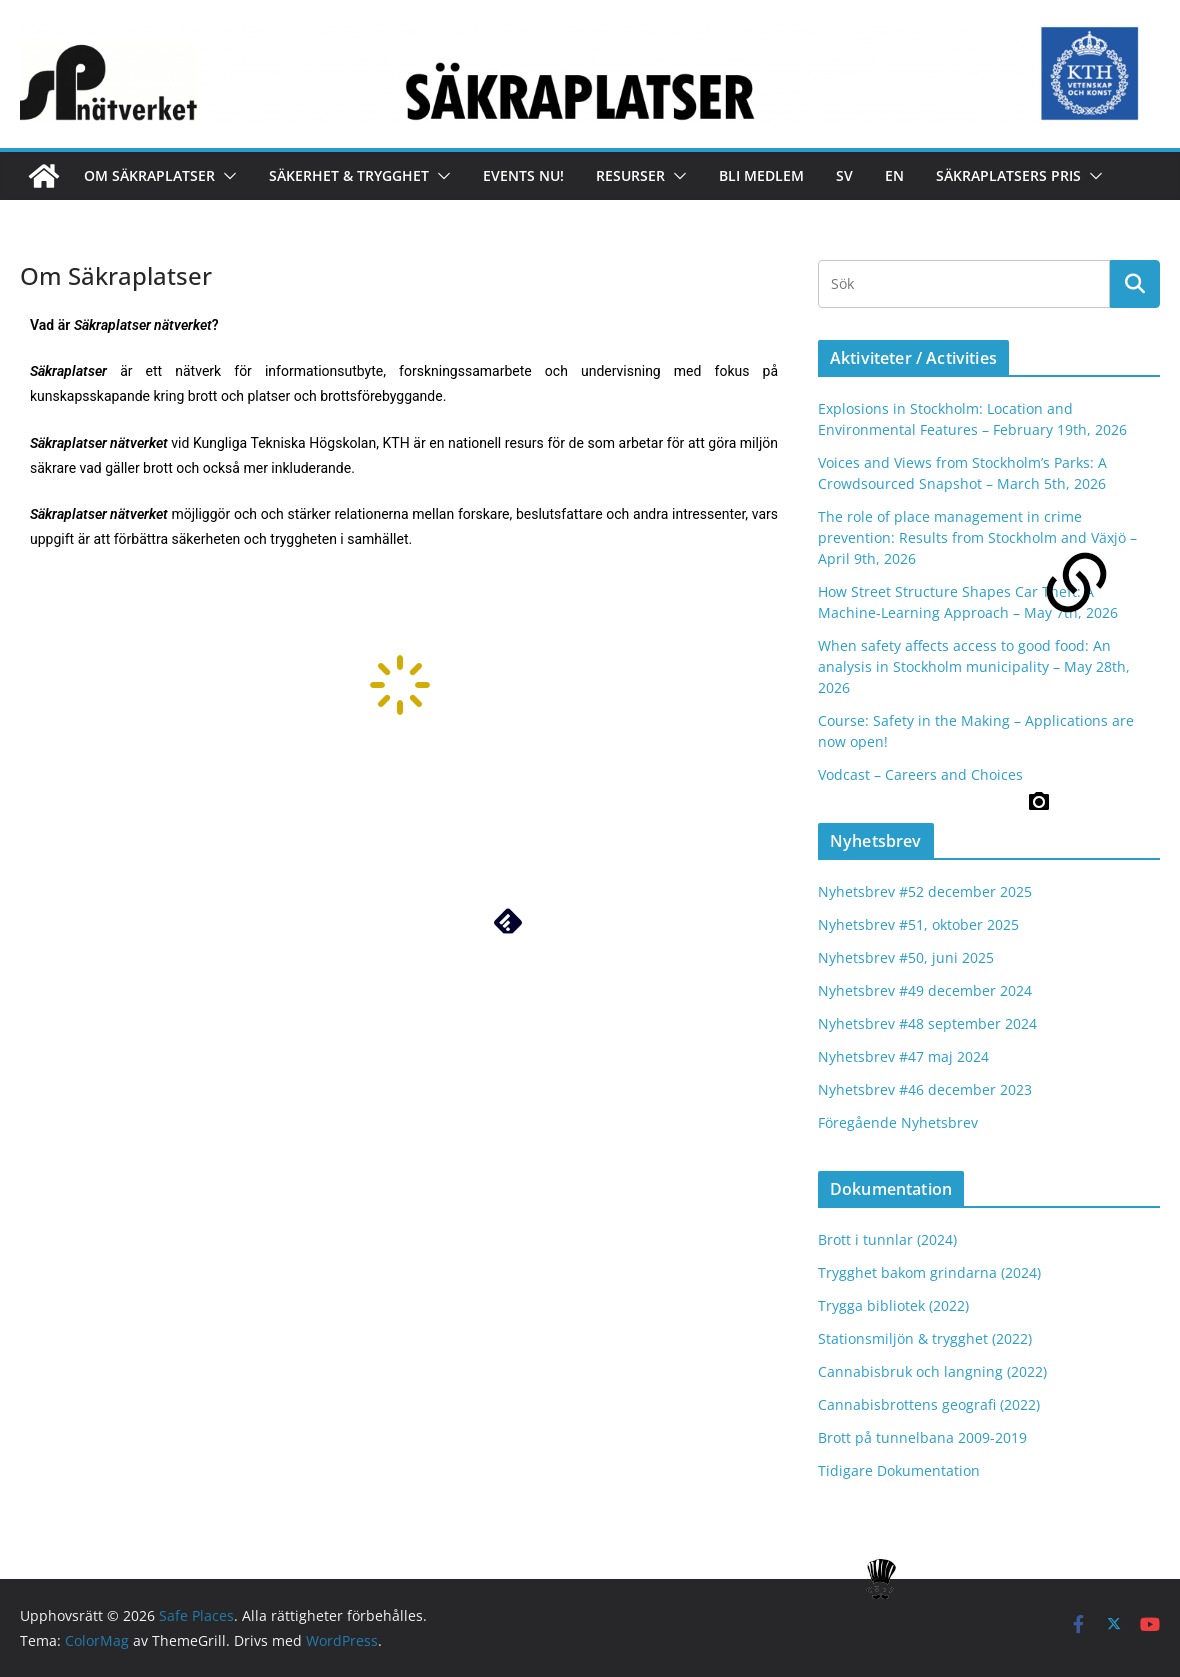 This screenshot has height=1677, width=1180. I want to click on view linked items or connections, so click(1076, 582).